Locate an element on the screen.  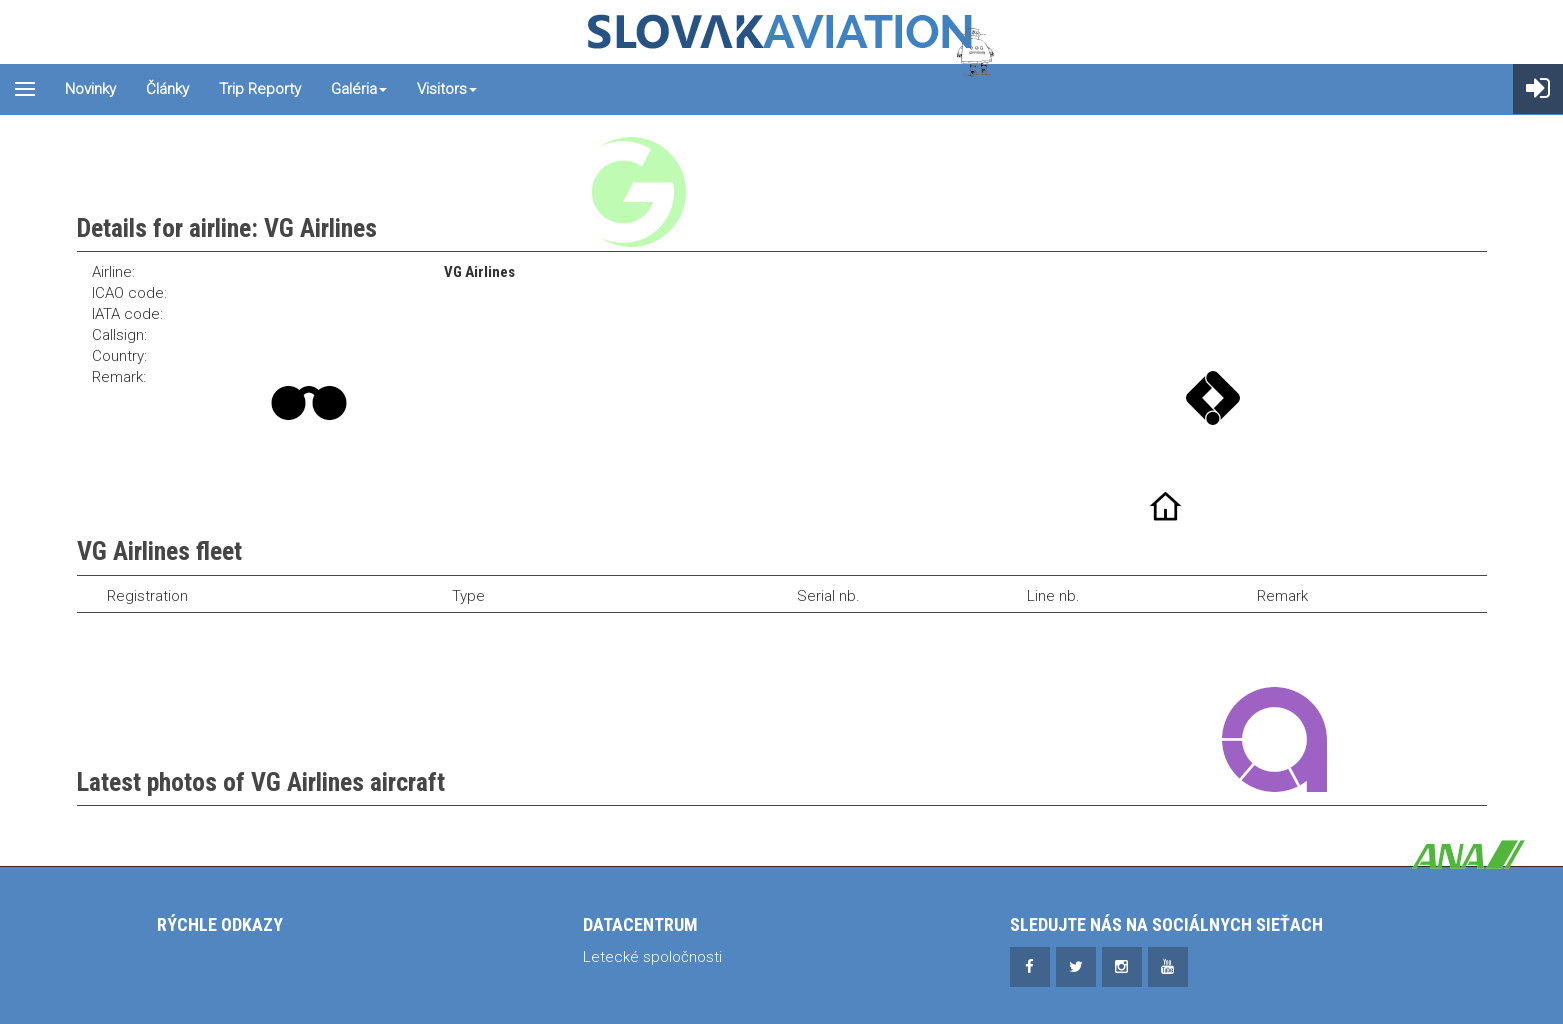
enable reading mode is located at coordinates (309, 403).